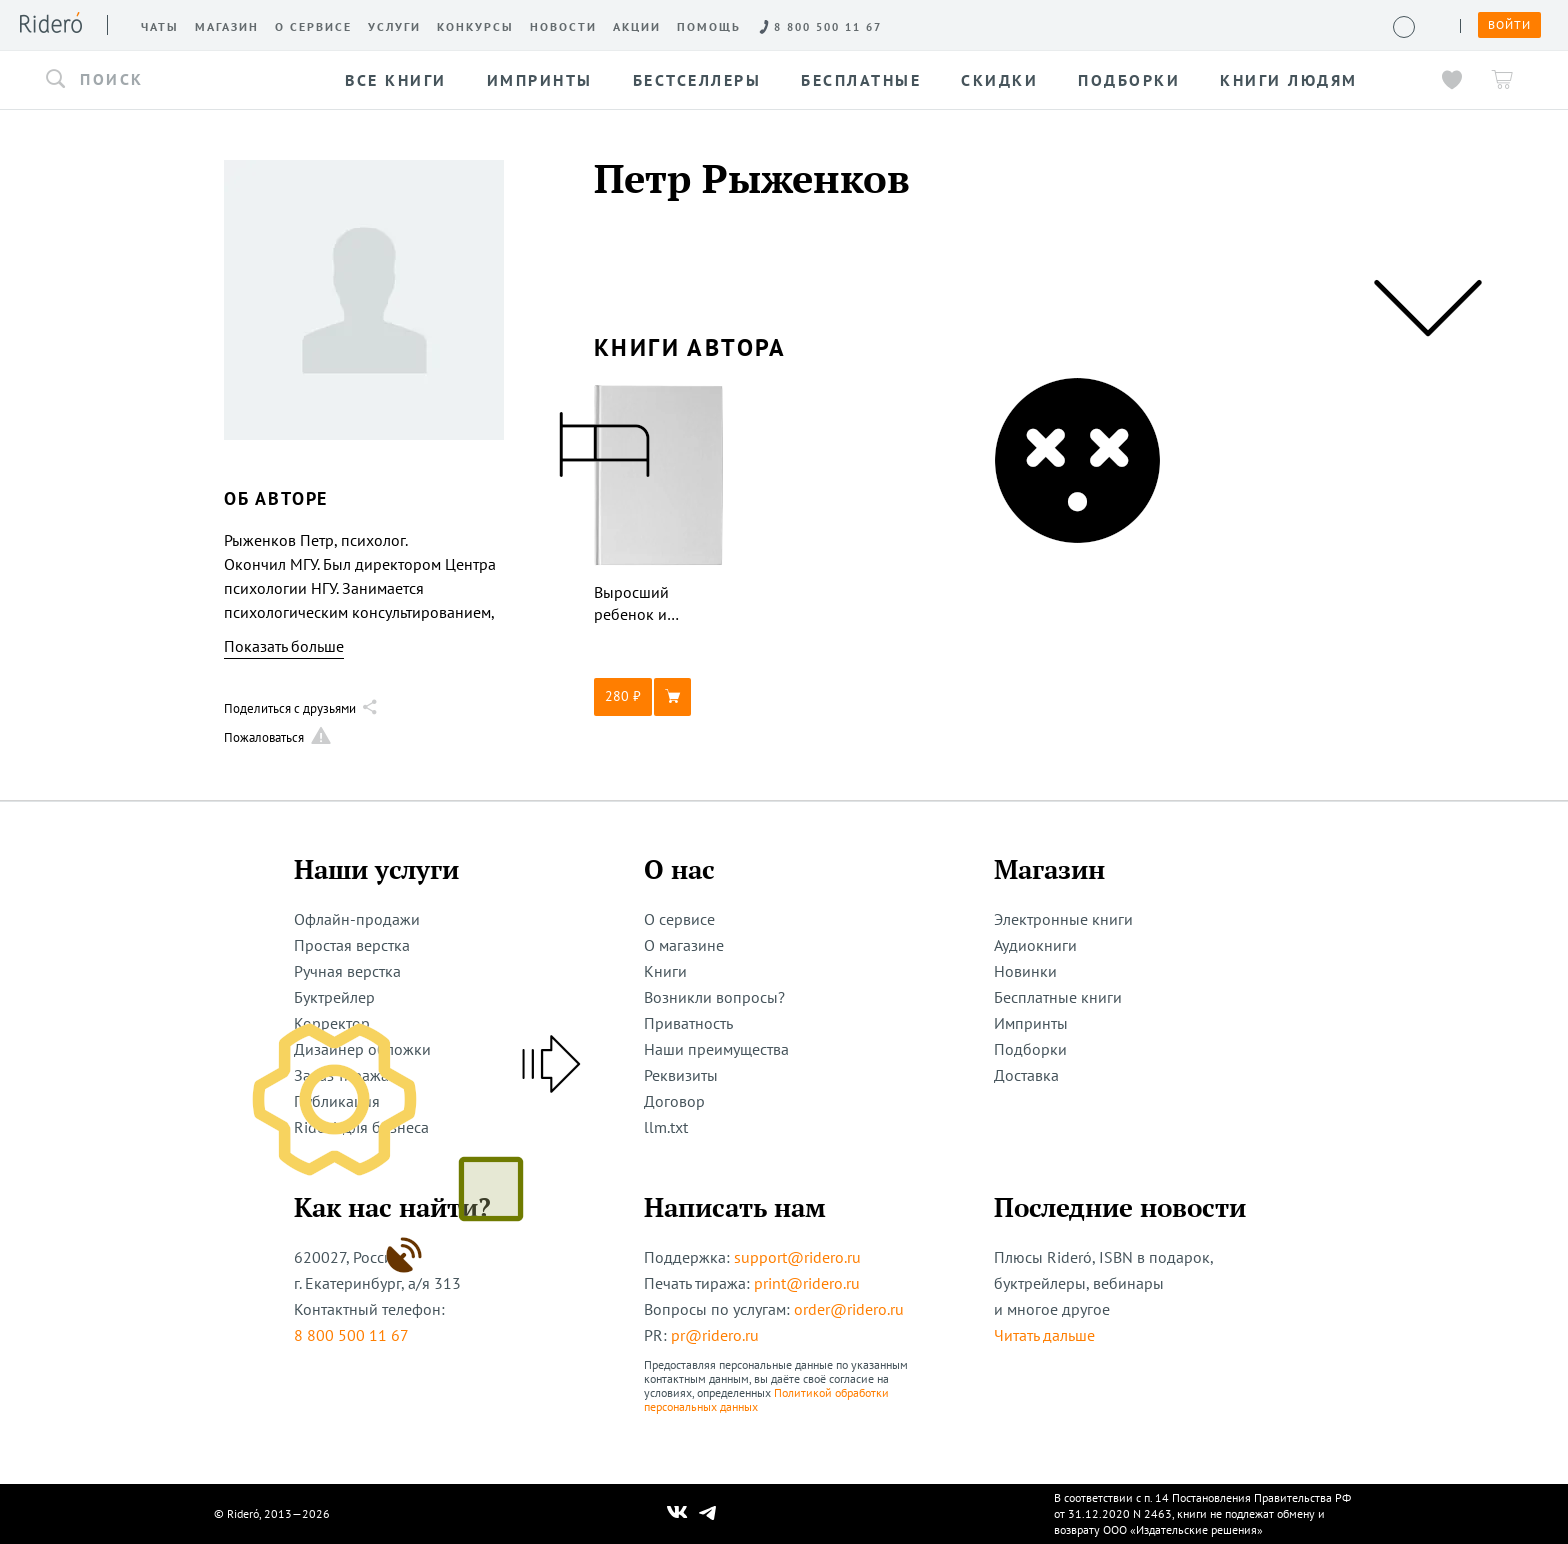 This screenshot has height=1544, width=1568. Describe the element at coordinates (601, 444) in the screenshot. I see `view accommodation or lodging options` at that location.